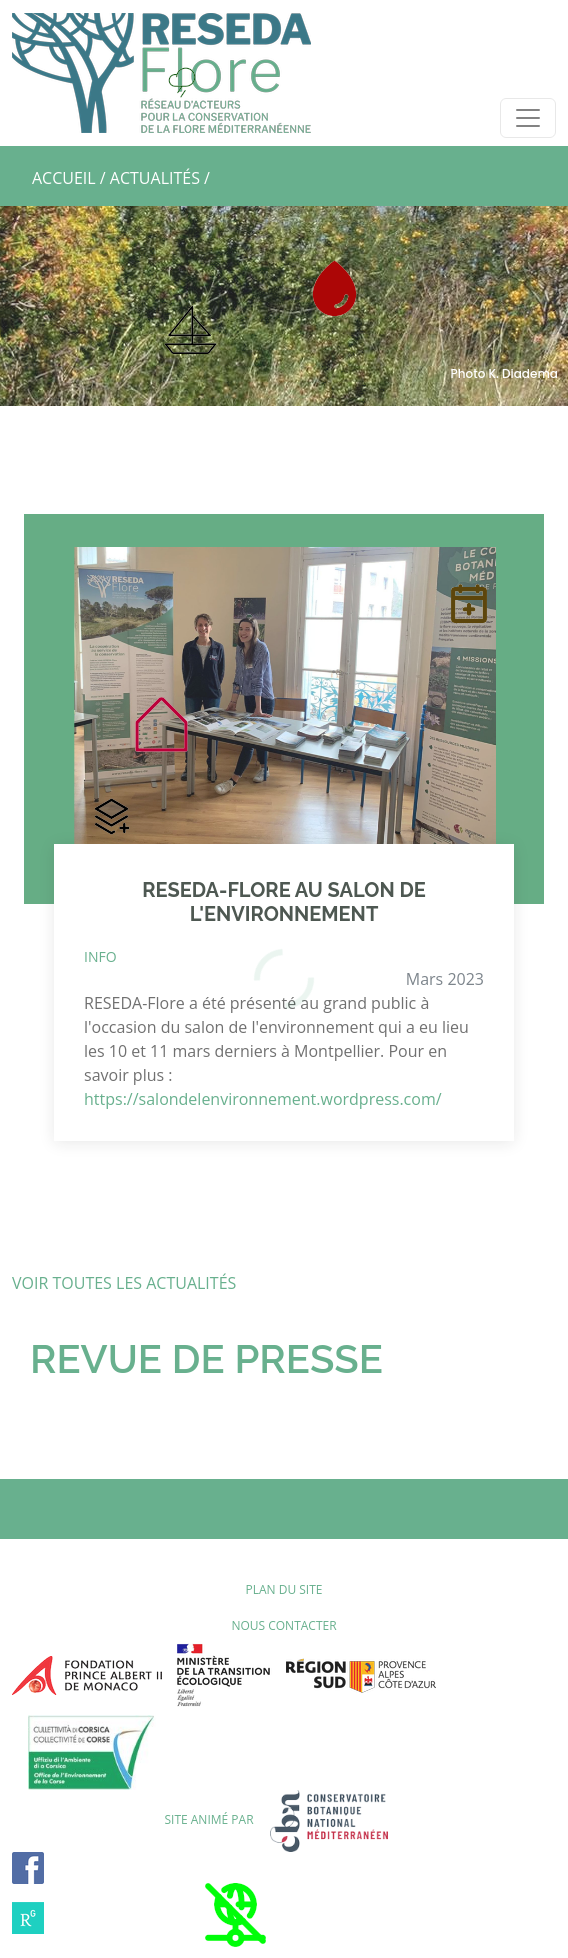 Image resolution: width=568 pixels, height=1958 pixels. What do you see at coordinates (111, 816) in the screenshot?
I see `add a new layer to the stack` at bounding box center [111, 816].